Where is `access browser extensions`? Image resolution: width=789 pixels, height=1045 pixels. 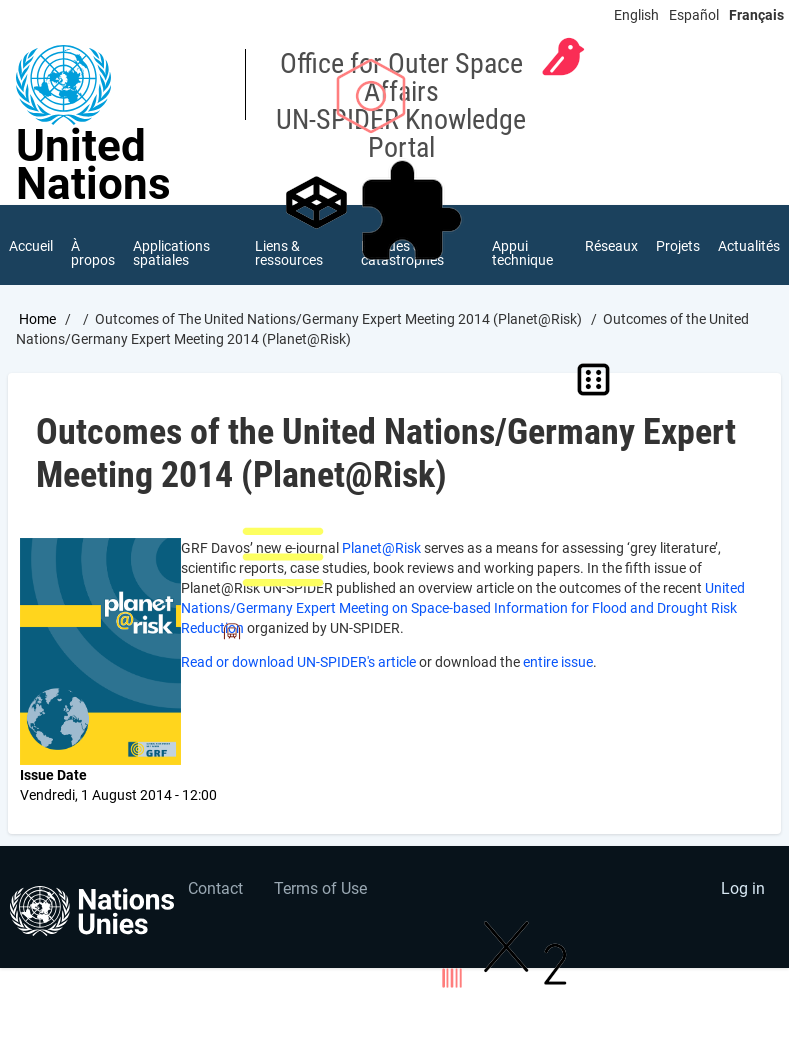 access browser extensions is located at coordinates (409, 212).